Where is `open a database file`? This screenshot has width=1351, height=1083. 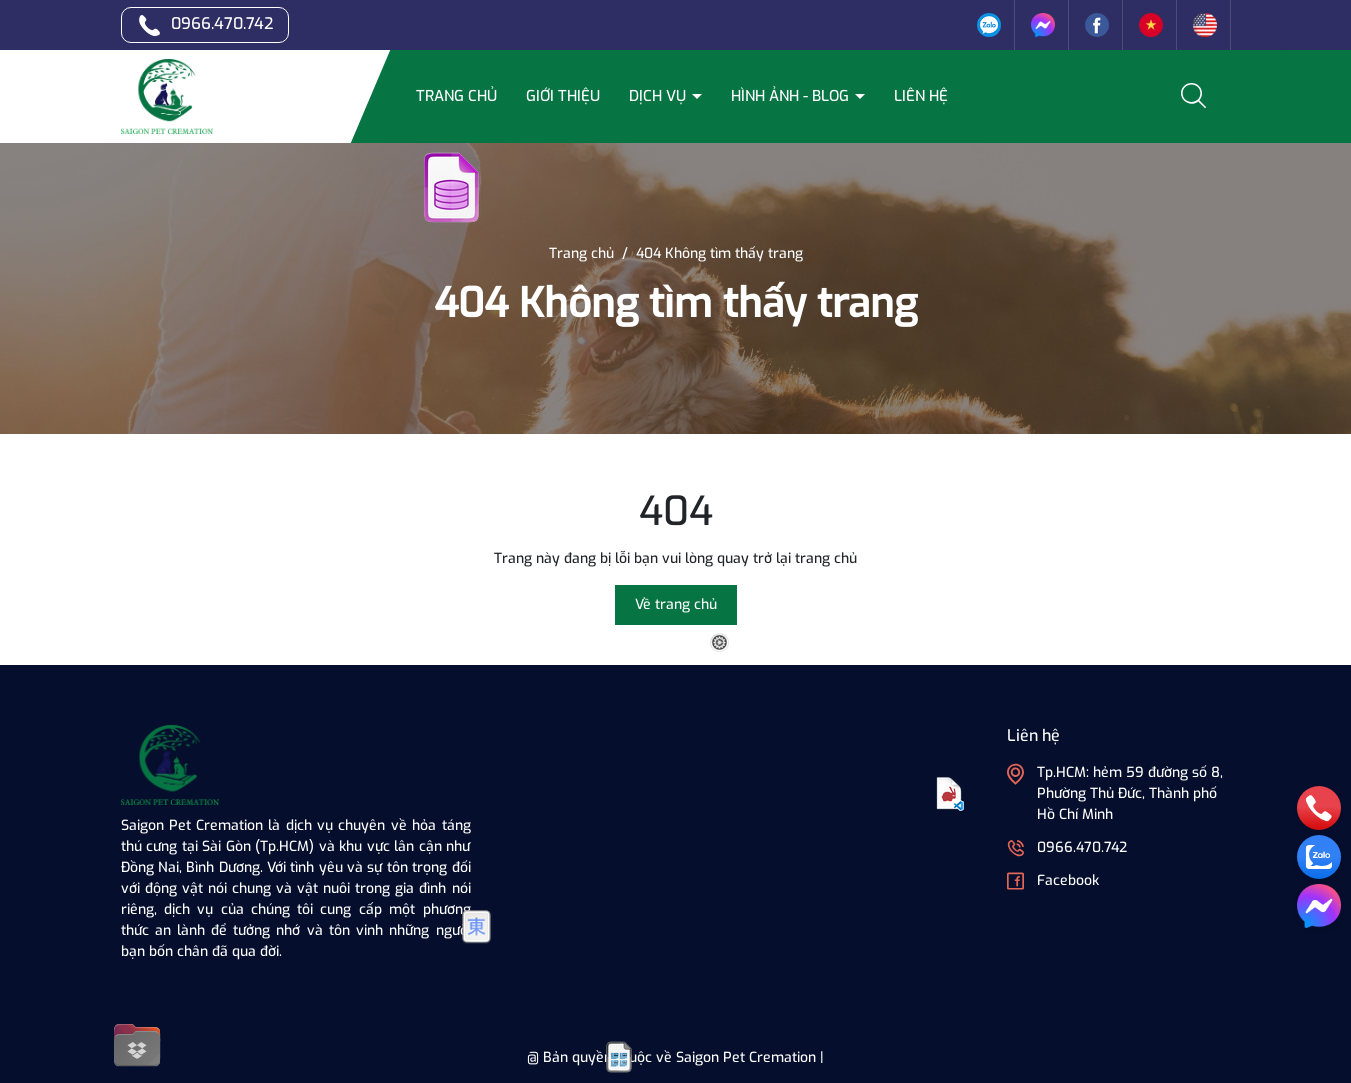 open a database file is located at coordinates (451, 187).